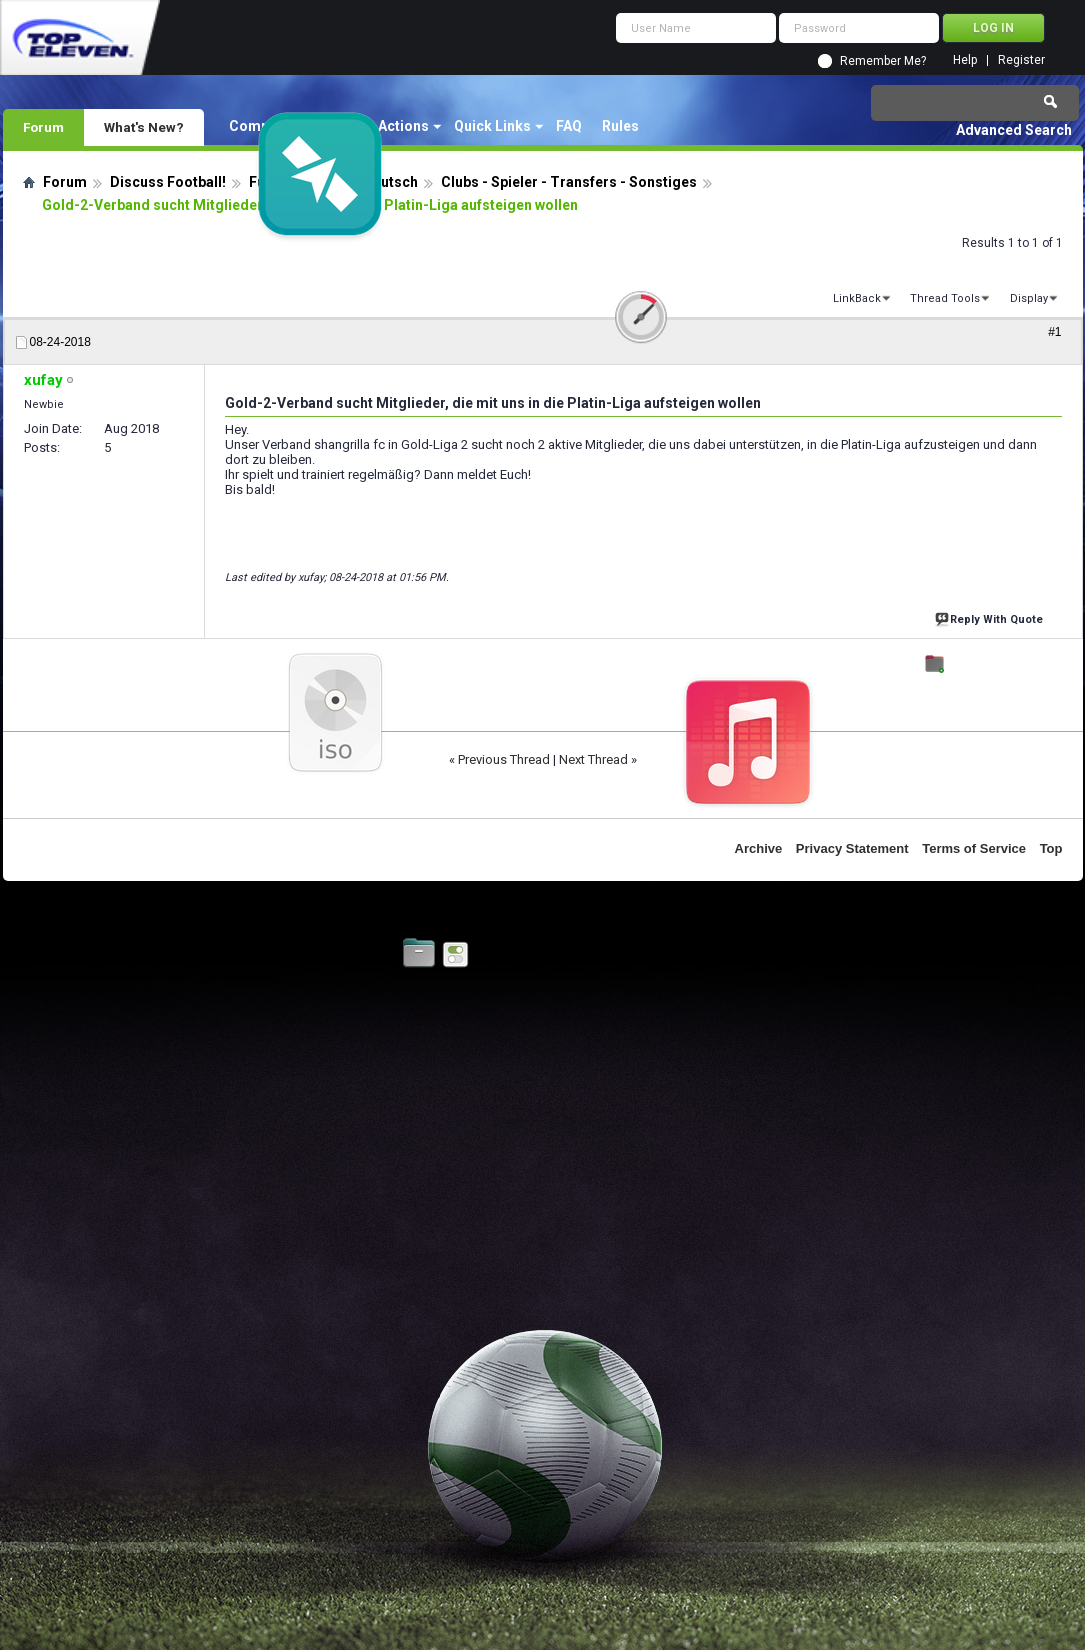  I want to click on open the file manager, so click(419, 952).